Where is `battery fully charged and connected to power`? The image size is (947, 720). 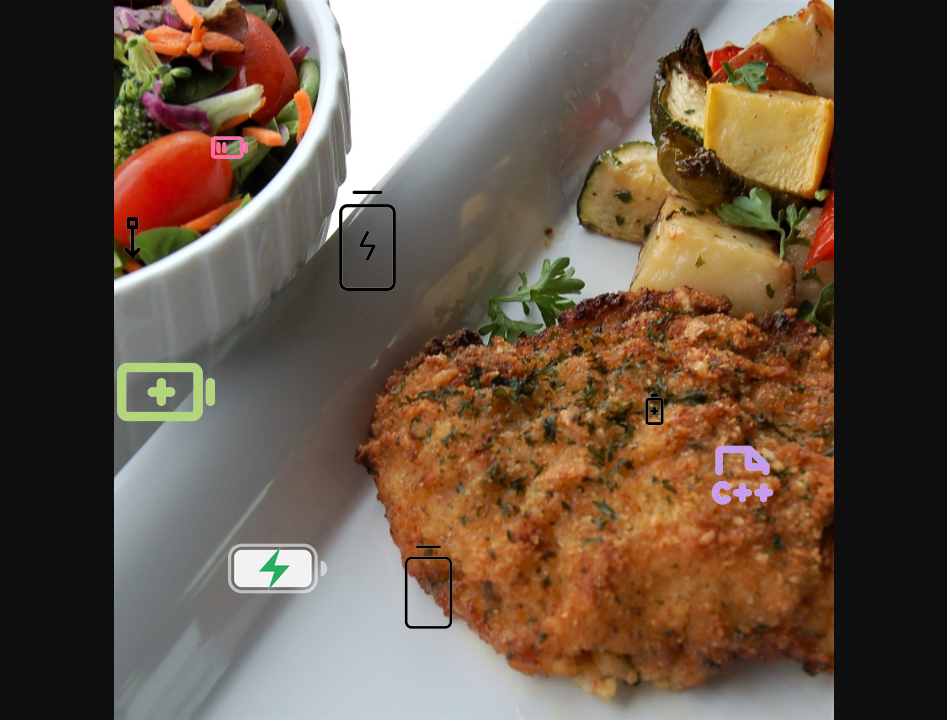 battery fully charged and connected to power is located at coordinates (277, 568).